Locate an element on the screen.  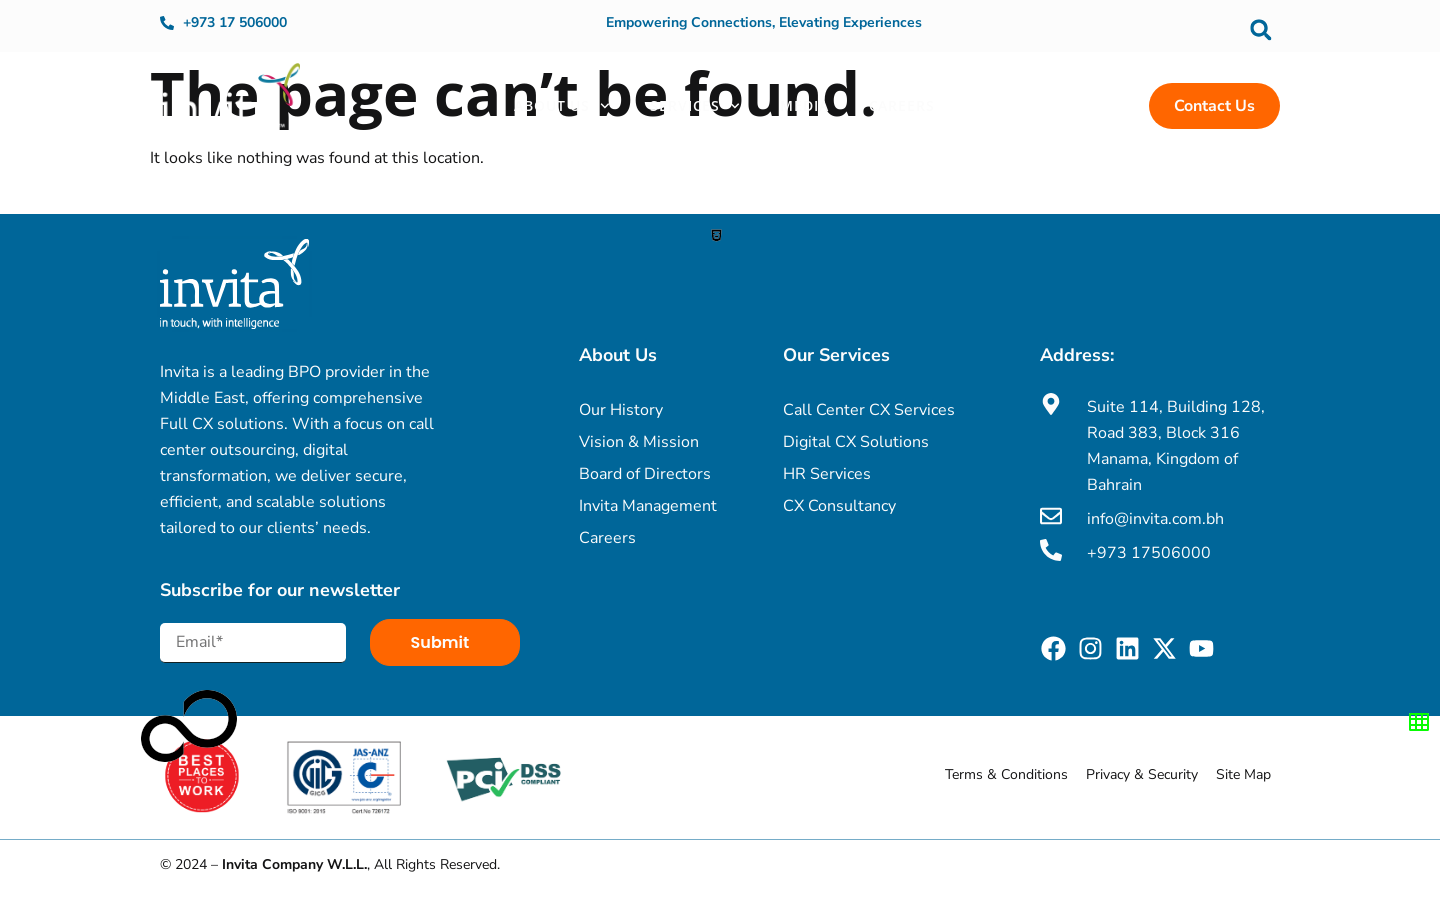
switch to grid view layout is located at coordinates (1419, 722).